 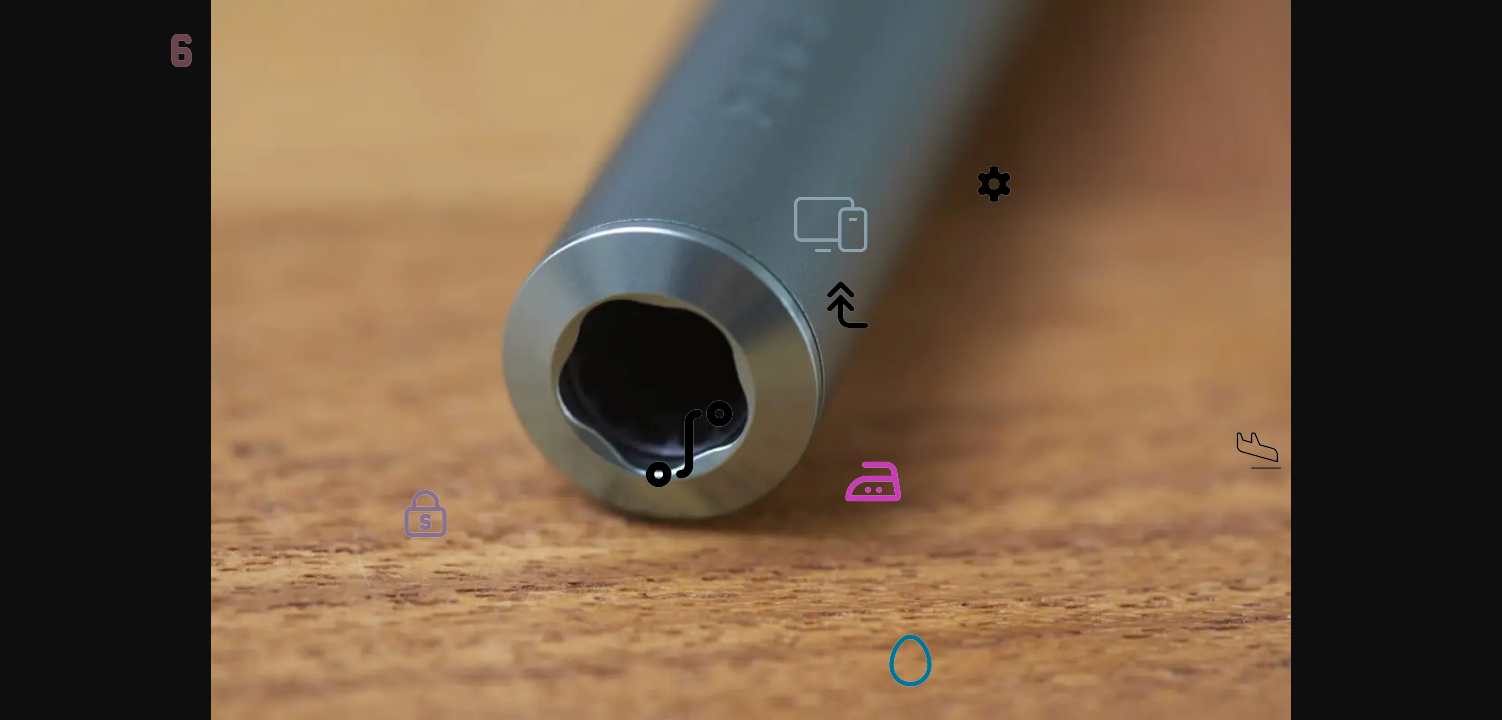 I want to click on manage connected devices, so click(x=829, y=224).